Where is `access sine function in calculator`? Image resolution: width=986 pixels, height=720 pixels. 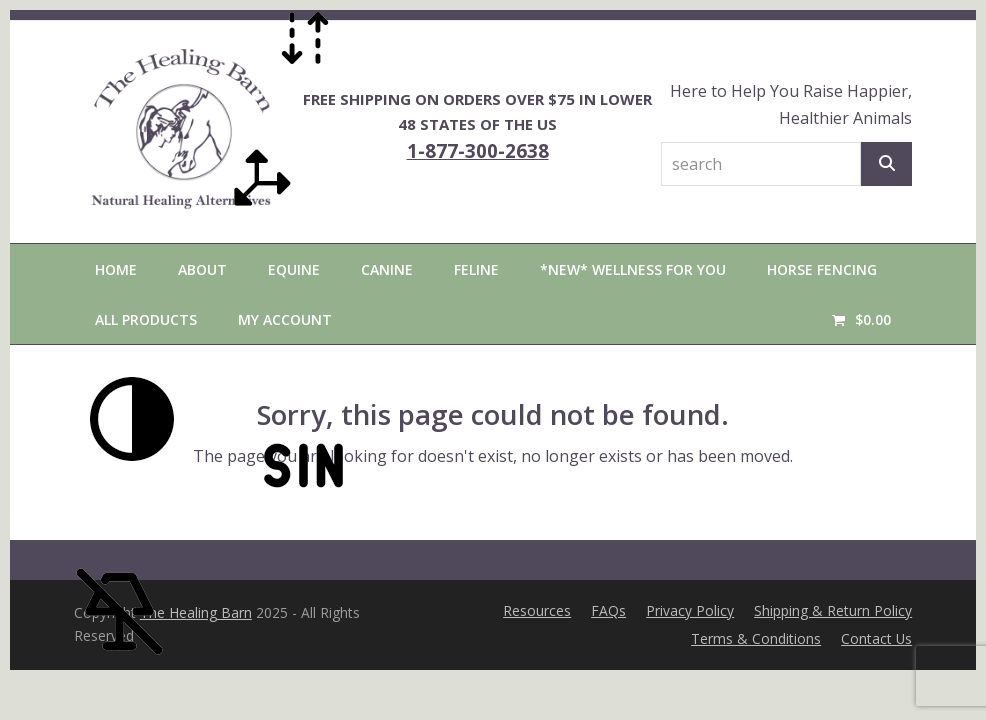 access sine function in calculator is located at coordinates (303, 465).